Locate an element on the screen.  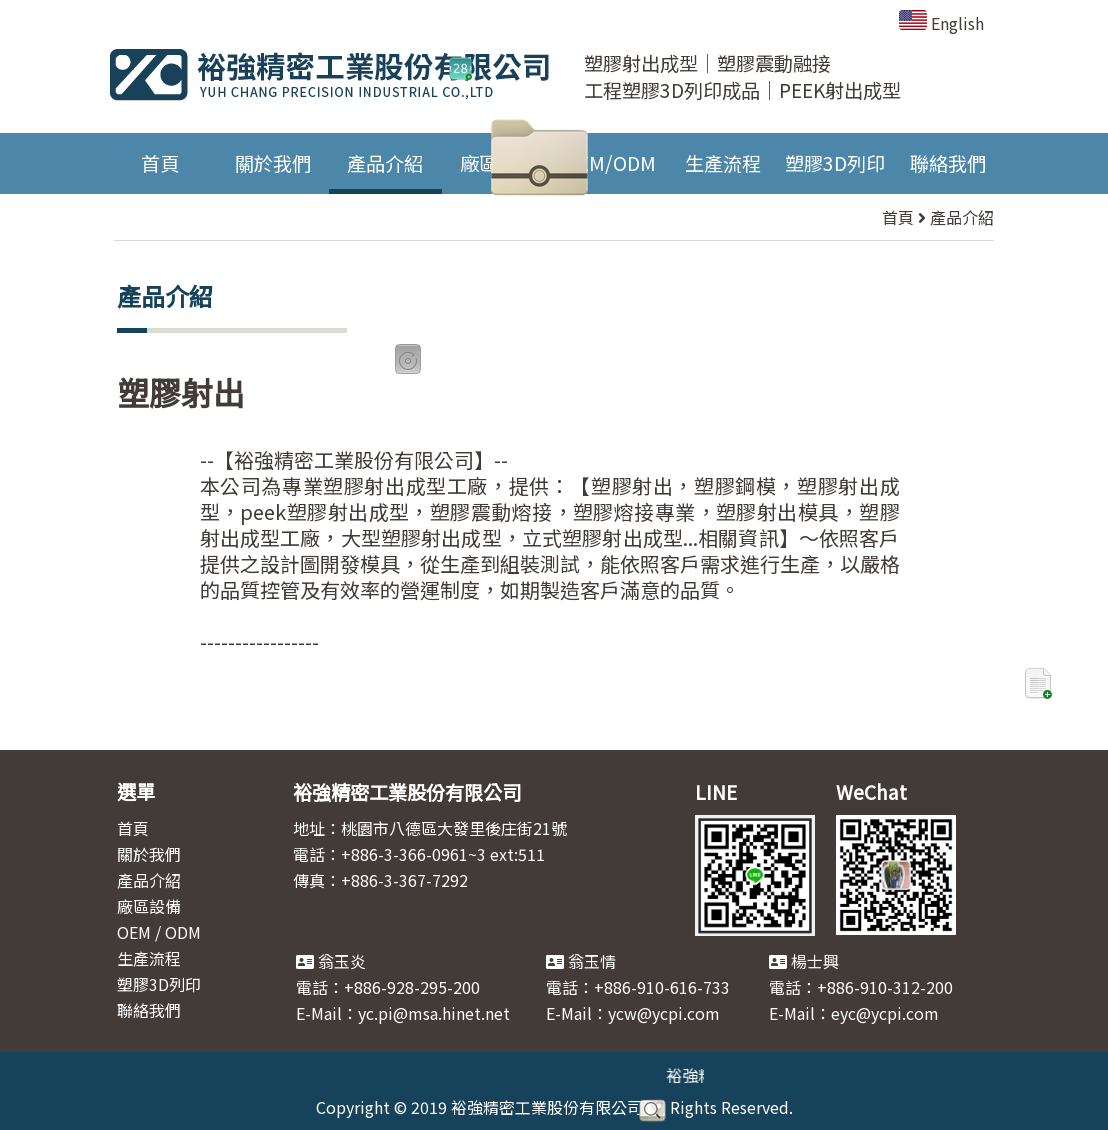
create a new document is located at coordinates (1038, 683).